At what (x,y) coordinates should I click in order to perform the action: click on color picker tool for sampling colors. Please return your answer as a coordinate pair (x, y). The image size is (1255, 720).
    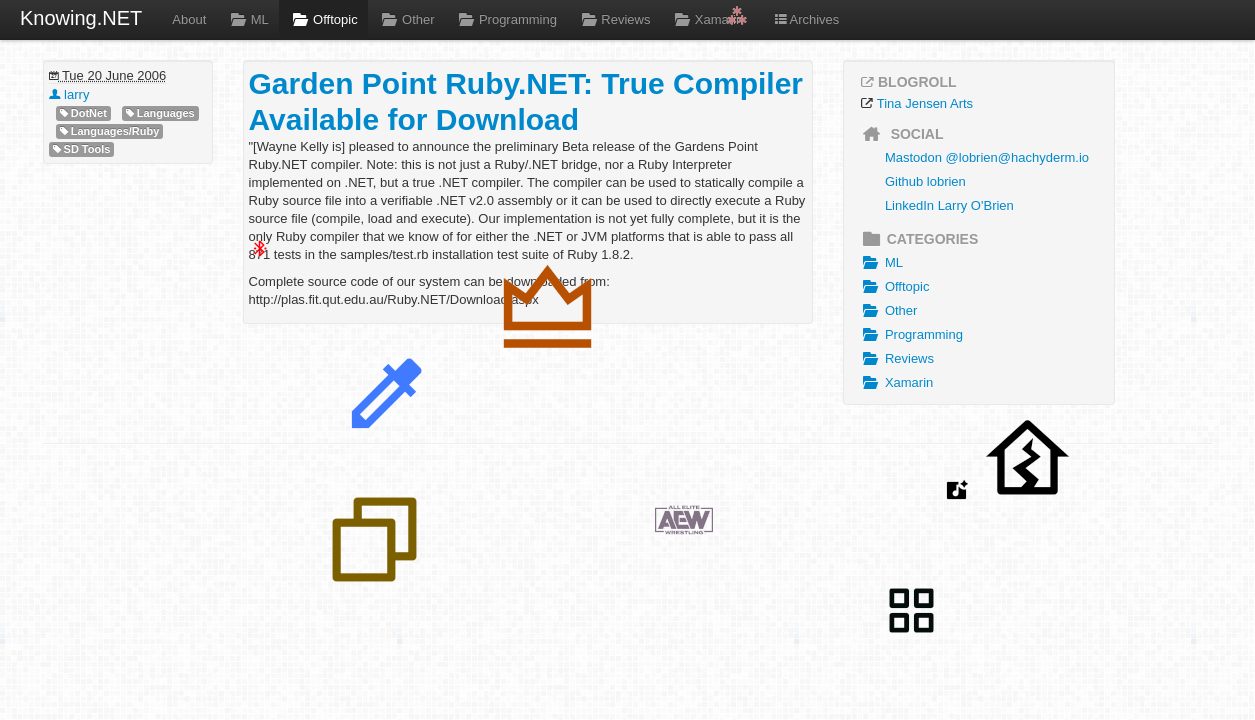
    Looking at the image, I should click on (387, 392).